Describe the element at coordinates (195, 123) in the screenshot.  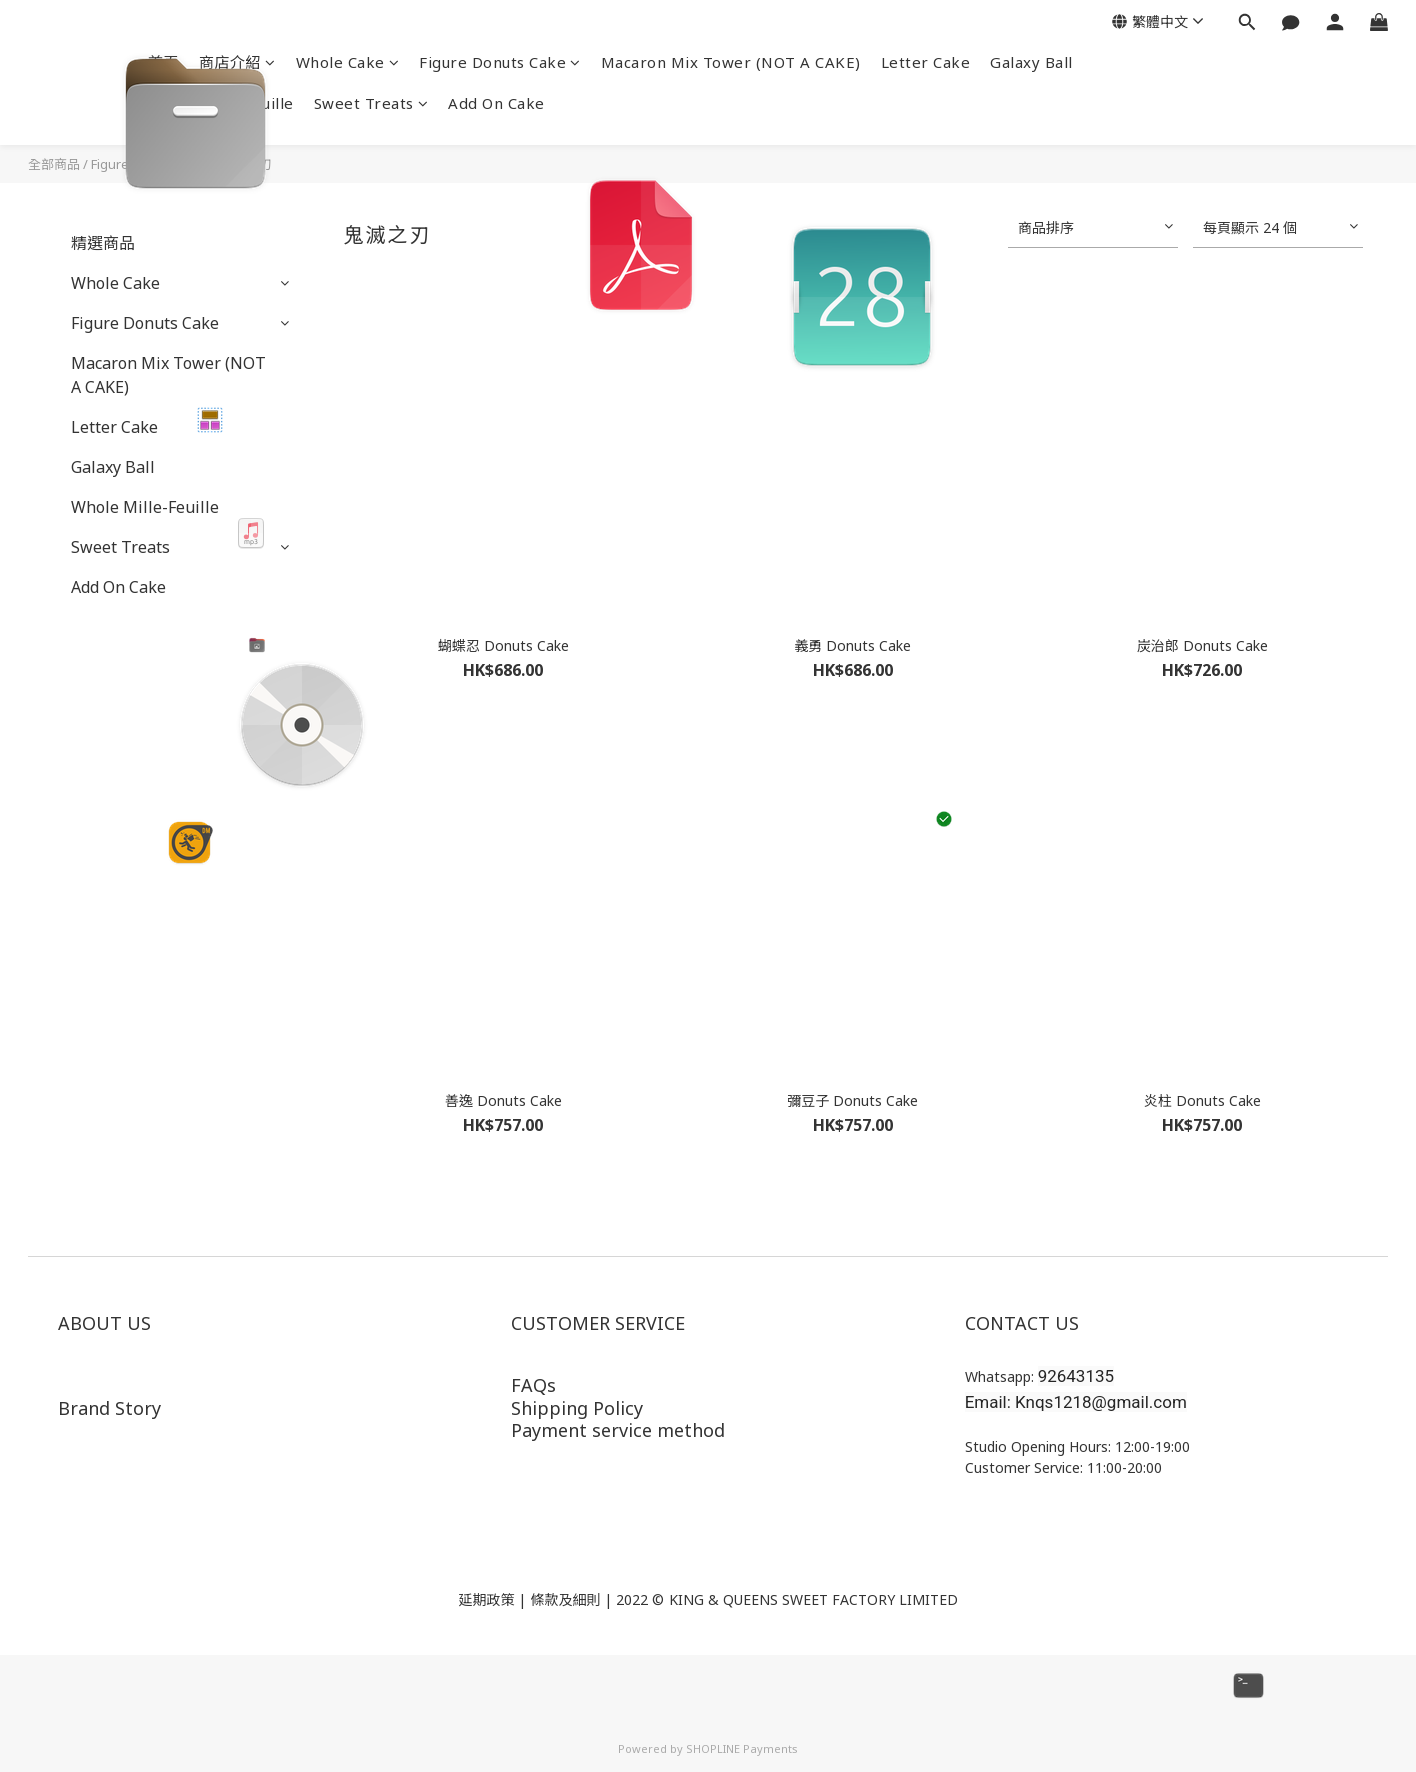
I see `open the file manager app` at that location.